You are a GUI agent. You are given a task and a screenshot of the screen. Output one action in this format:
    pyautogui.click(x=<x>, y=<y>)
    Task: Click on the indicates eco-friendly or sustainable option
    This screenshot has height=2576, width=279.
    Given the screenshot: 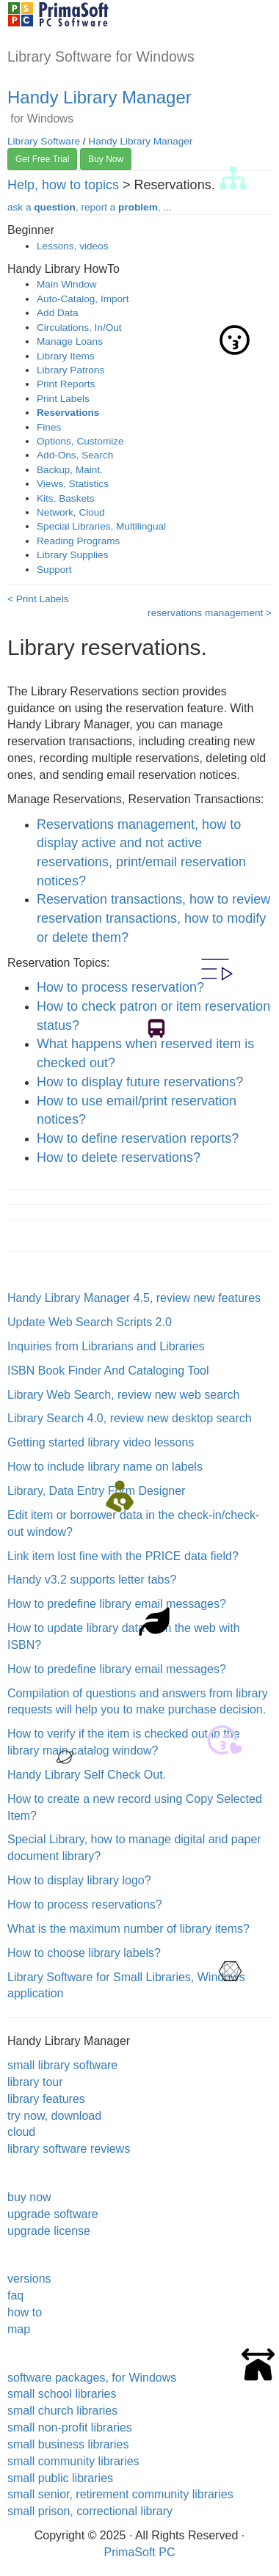 What is the action you would take?
    pyautogui.click(x=154, y=1622)
    